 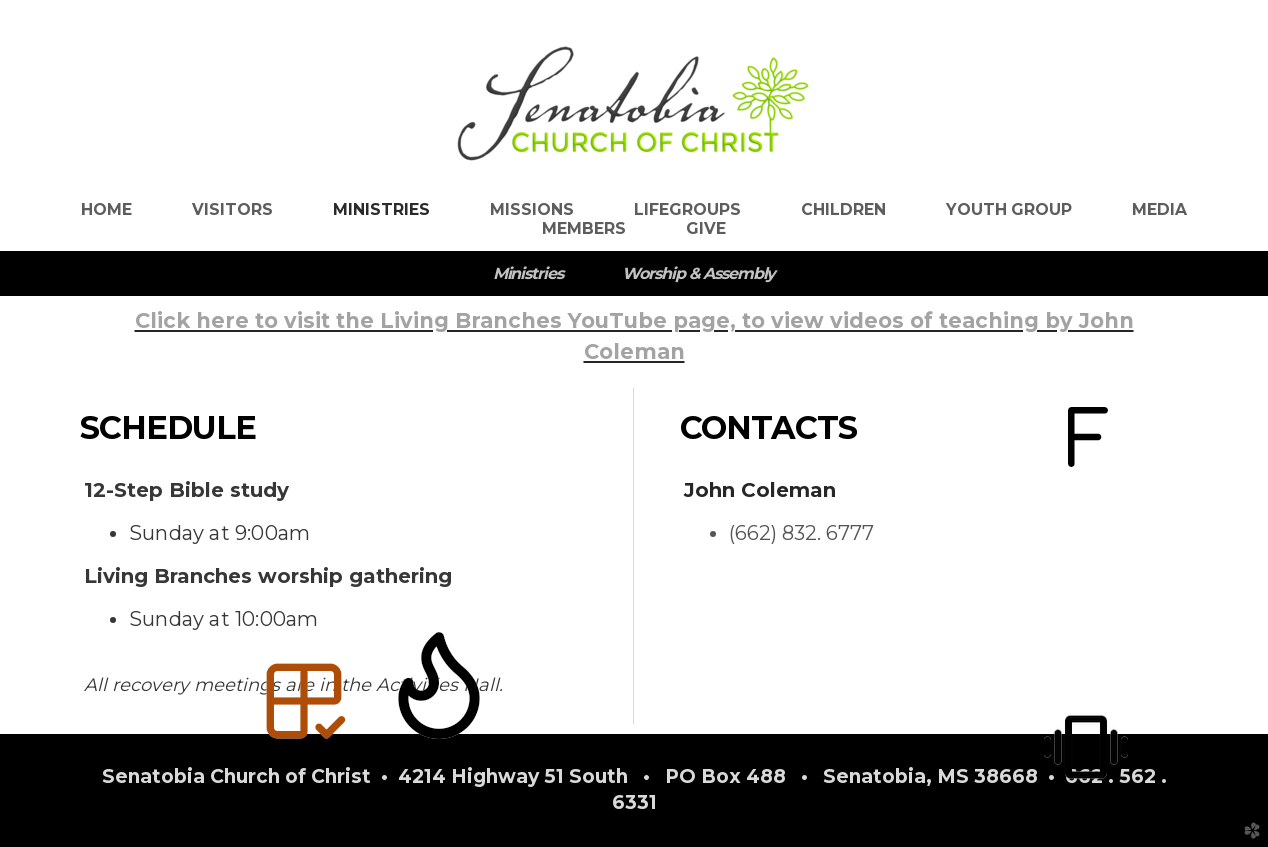 What do you see at coordinates (439, 683) in the screenshot?
I see `indicates trending or hot content` at bounding box center [439, 683].